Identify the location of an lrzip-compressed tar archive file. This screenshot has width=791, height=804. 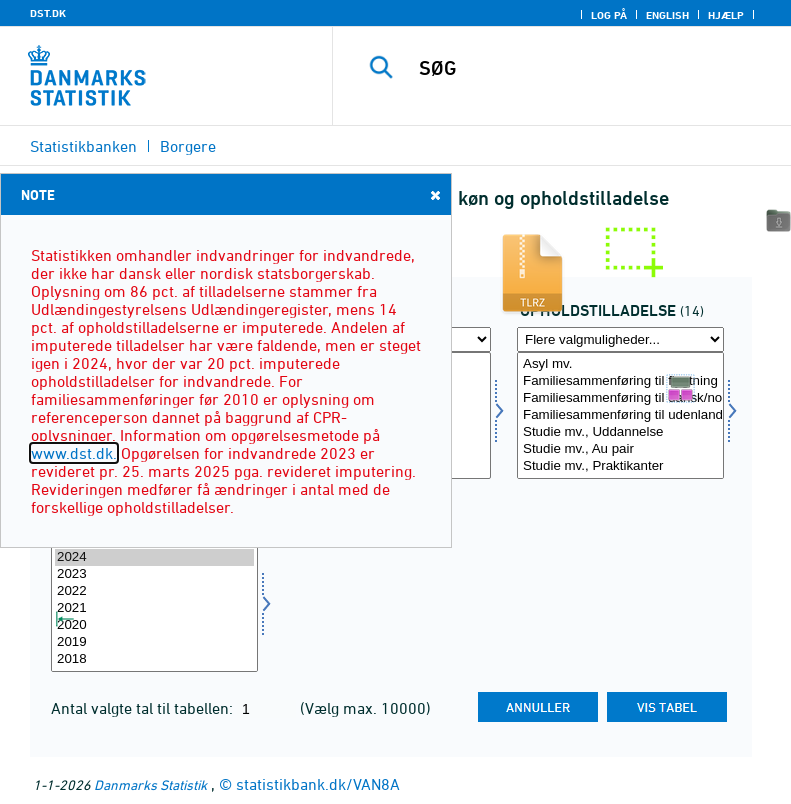
(532, 274).